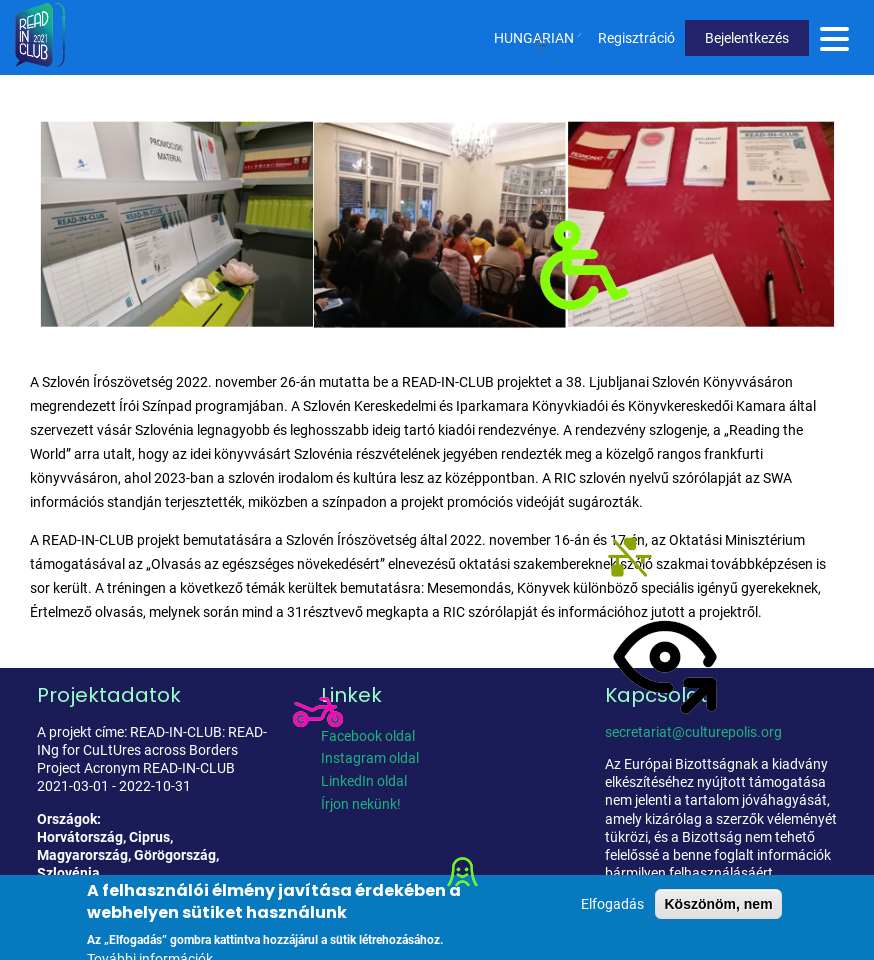  I want to click on indicates network connection unavailable, so click(630, 558).